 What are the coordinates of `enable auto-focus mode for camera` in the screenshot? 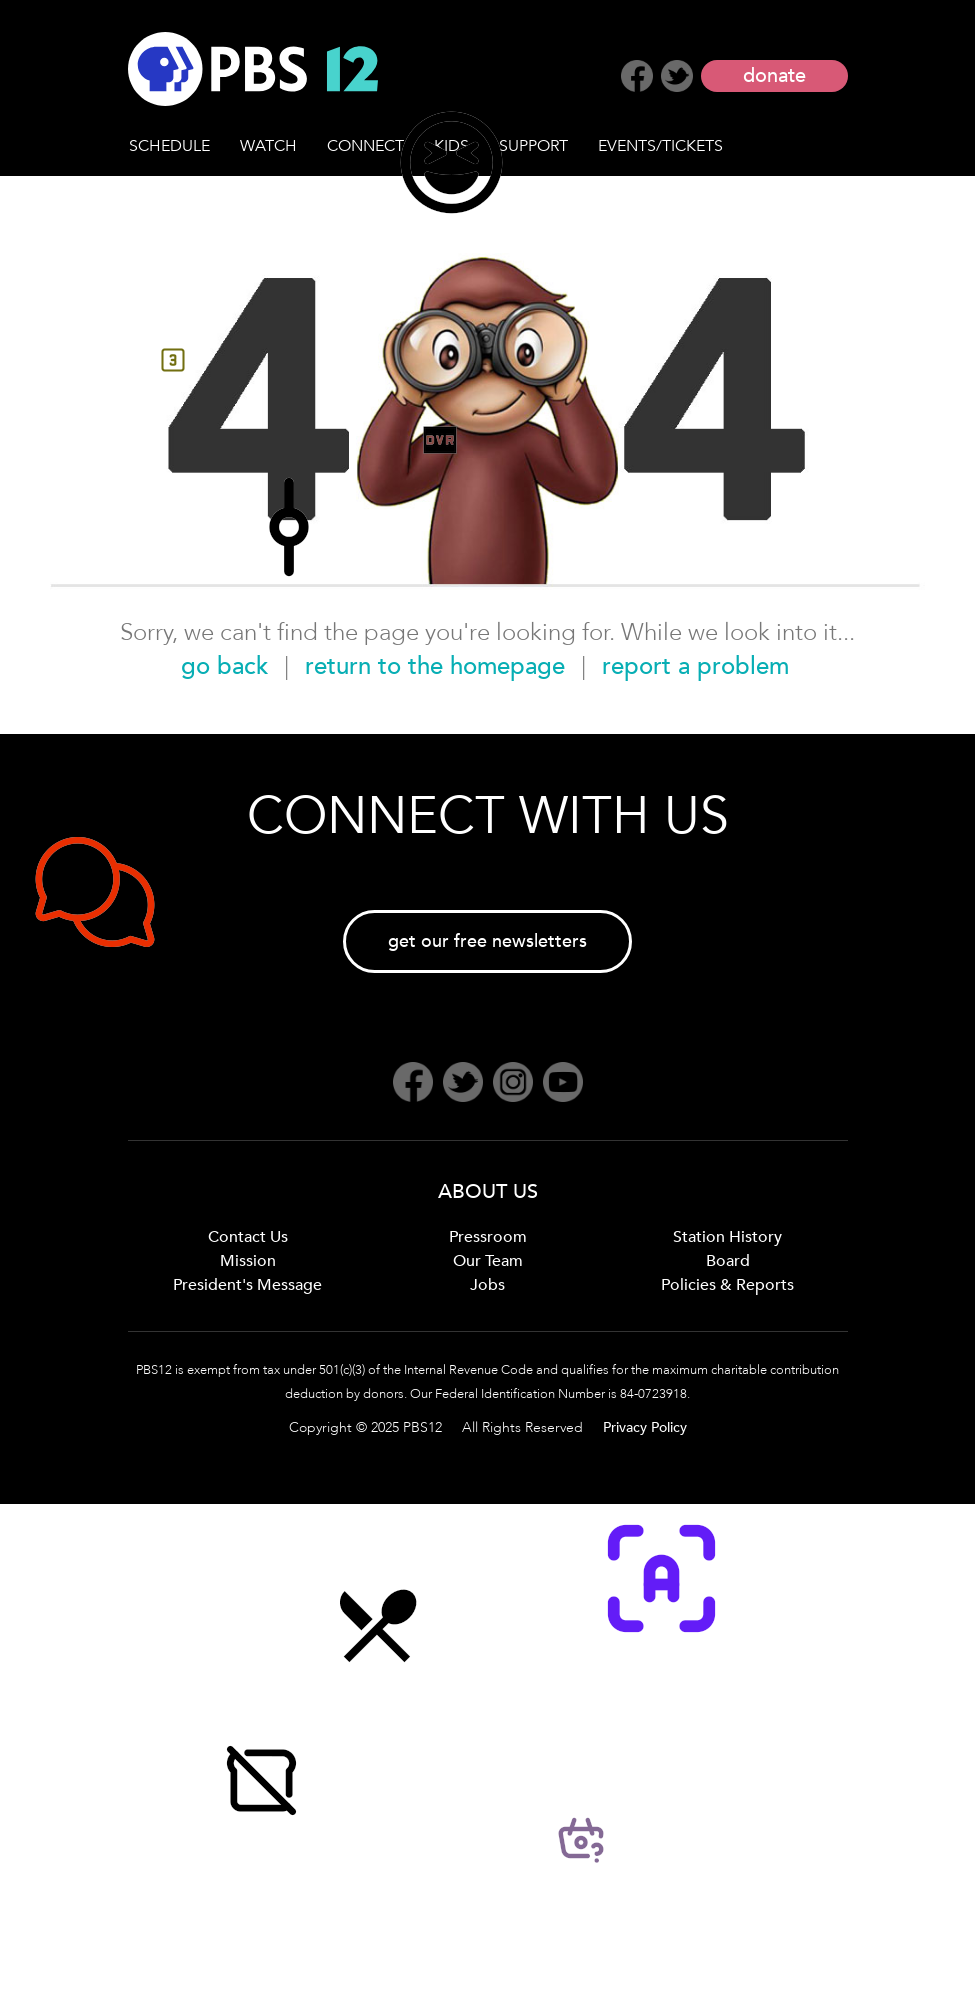 It's located at (661, 1578).